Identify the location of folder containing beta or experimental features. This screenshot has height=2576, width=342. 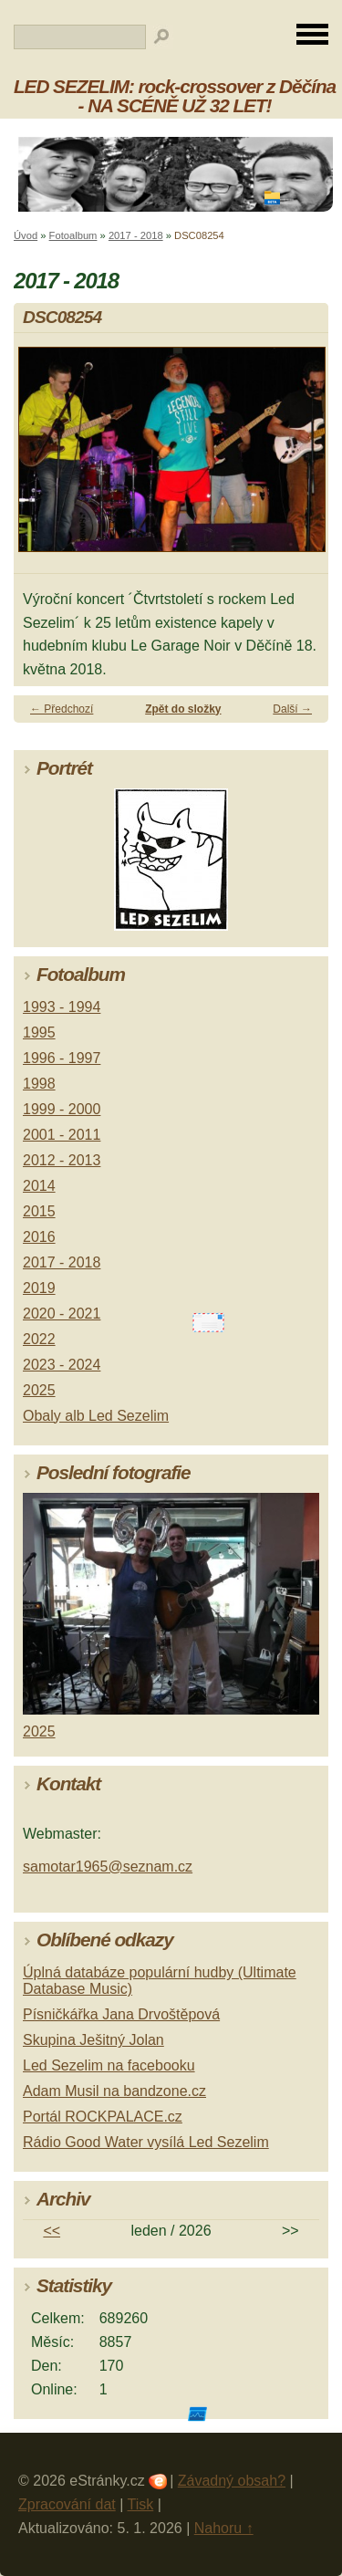
(272, 197).